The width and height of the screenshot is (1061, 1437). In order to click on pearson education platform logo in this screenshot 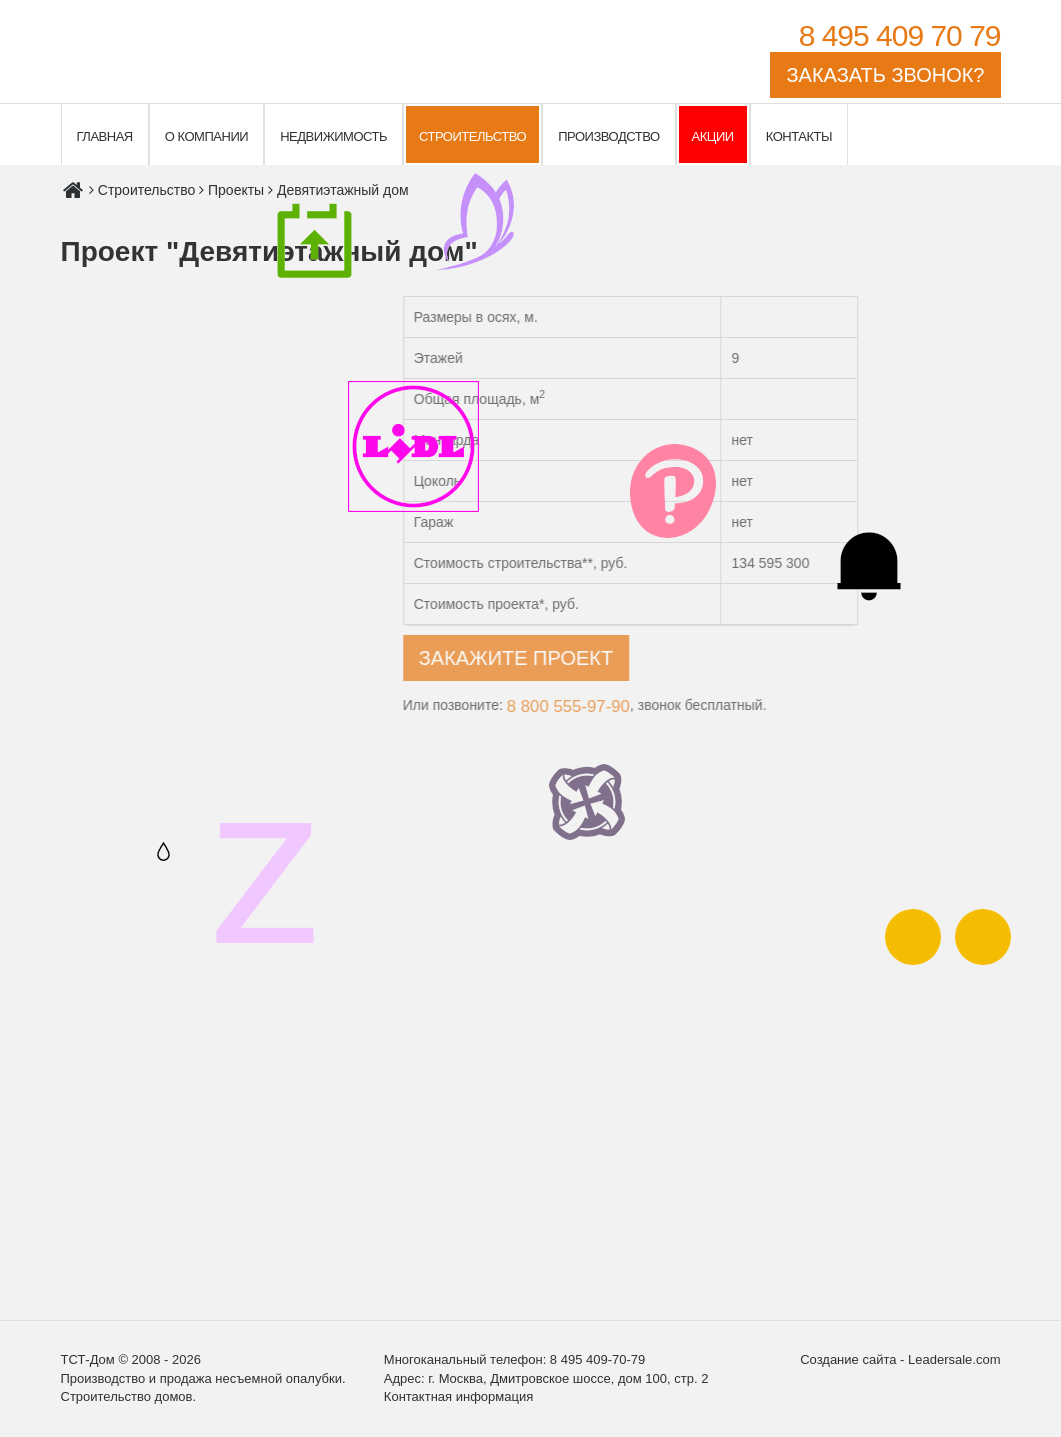, I will do `click(673, 491)`.